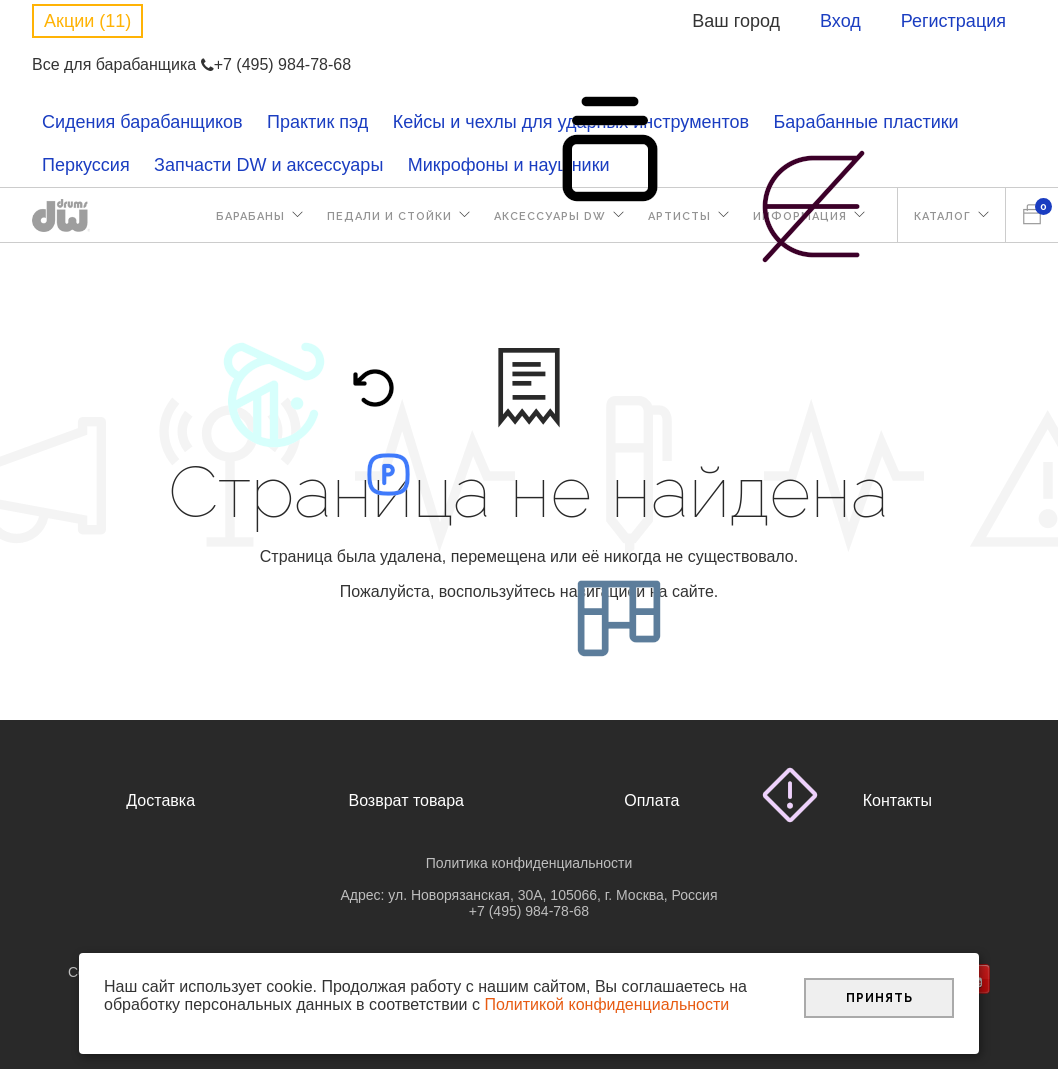 The height and width of the screenshot is (1069, 1058). What do you see at coordinates (790, 795) in the screenshot?
I see `indicates a warning or caution state` at bounding box center [790, 795].